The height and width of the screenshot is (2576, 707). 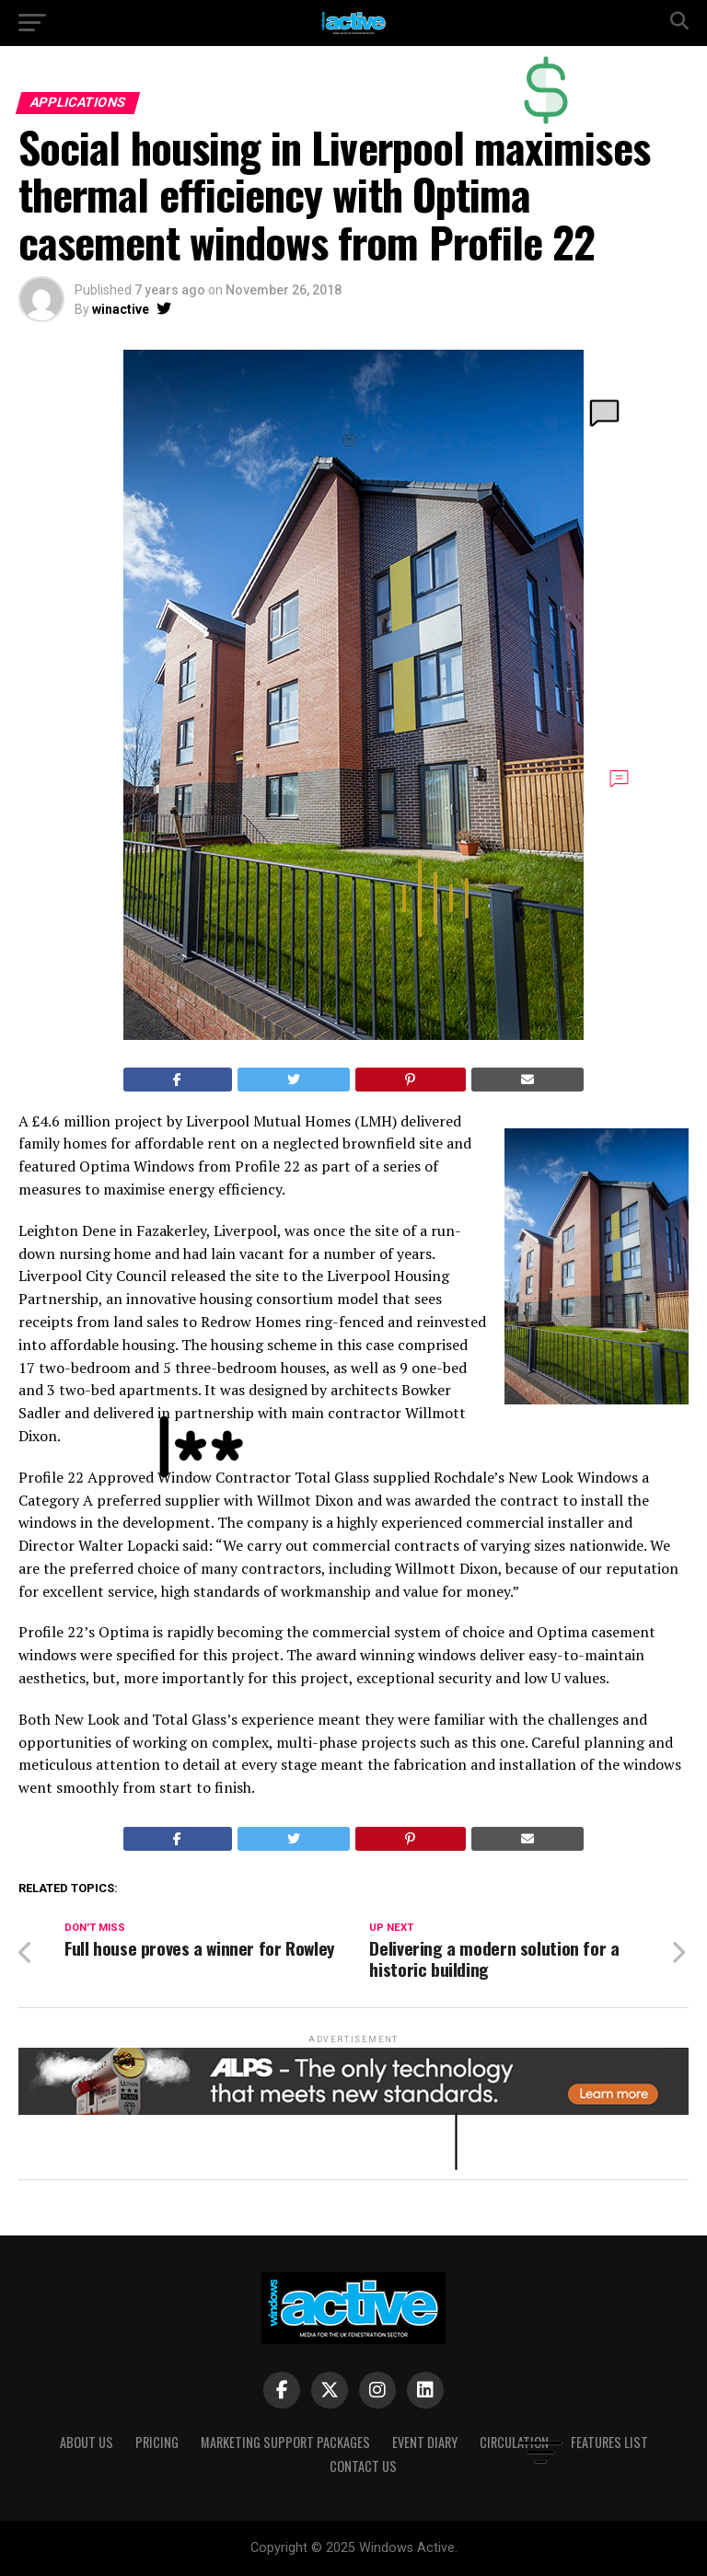 I want to click on enter or view password field, so click(x=198, y=1447).